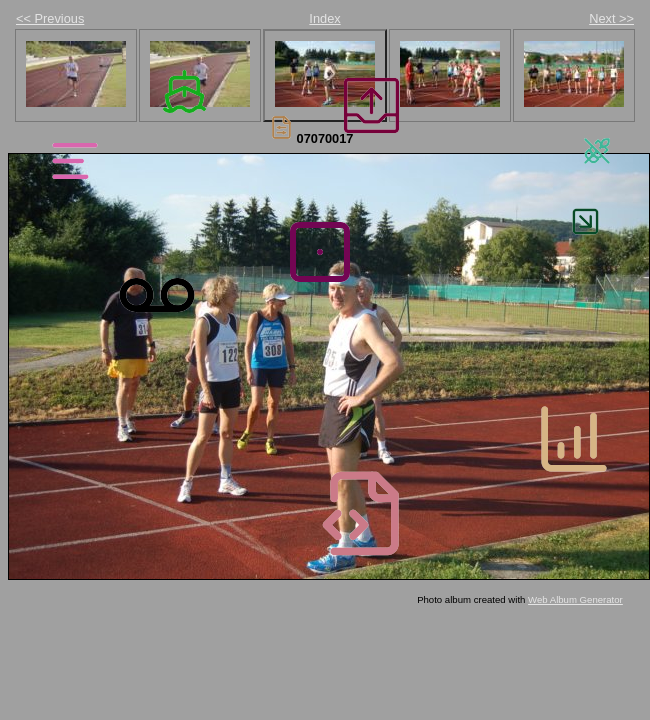 The width and height of the screenshot is (650, 720). Describe the element at coordinates (184, 91) in the screenshot. I see `access shipping or delivery options` at that location.